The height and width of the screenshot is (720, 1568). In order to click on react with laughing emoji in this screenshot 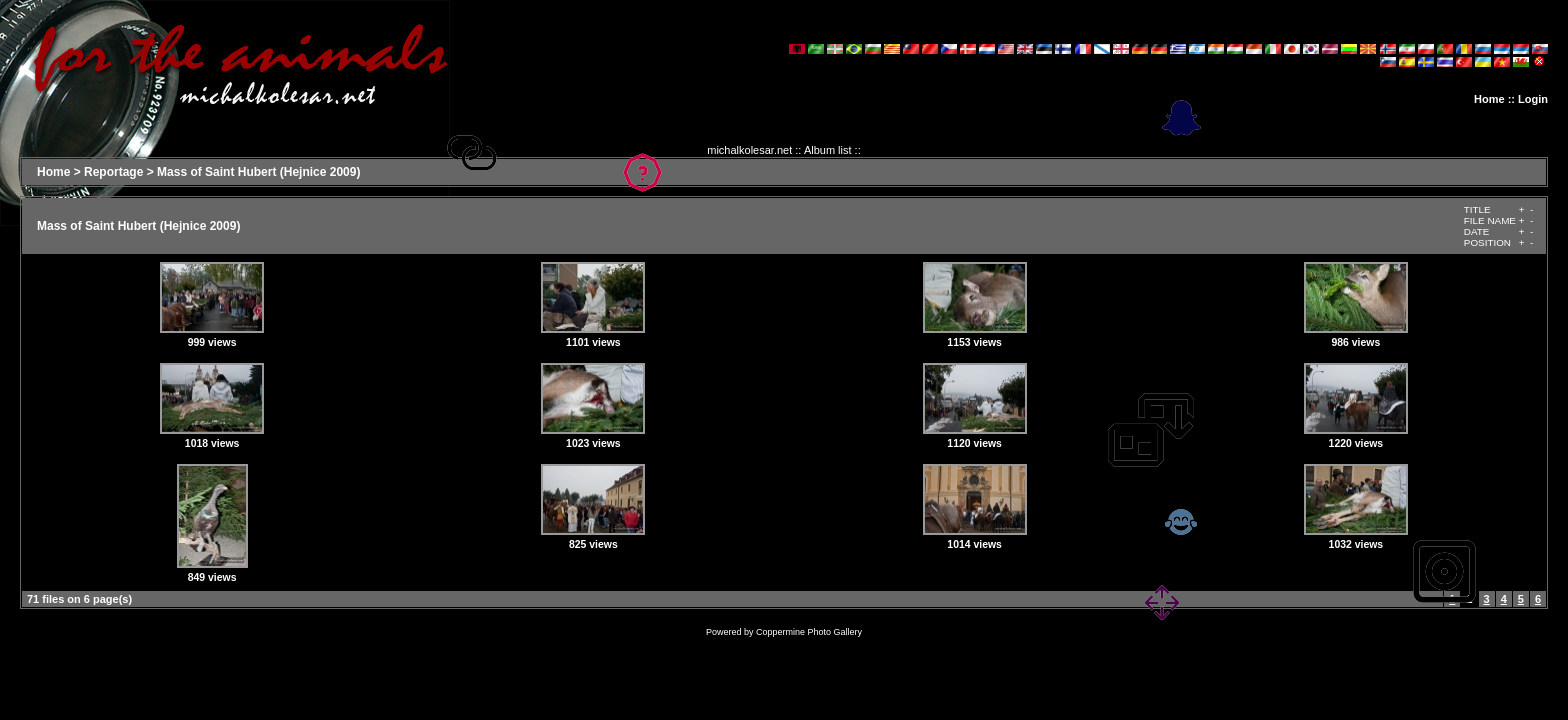, I will do `click(1181, 522)`.